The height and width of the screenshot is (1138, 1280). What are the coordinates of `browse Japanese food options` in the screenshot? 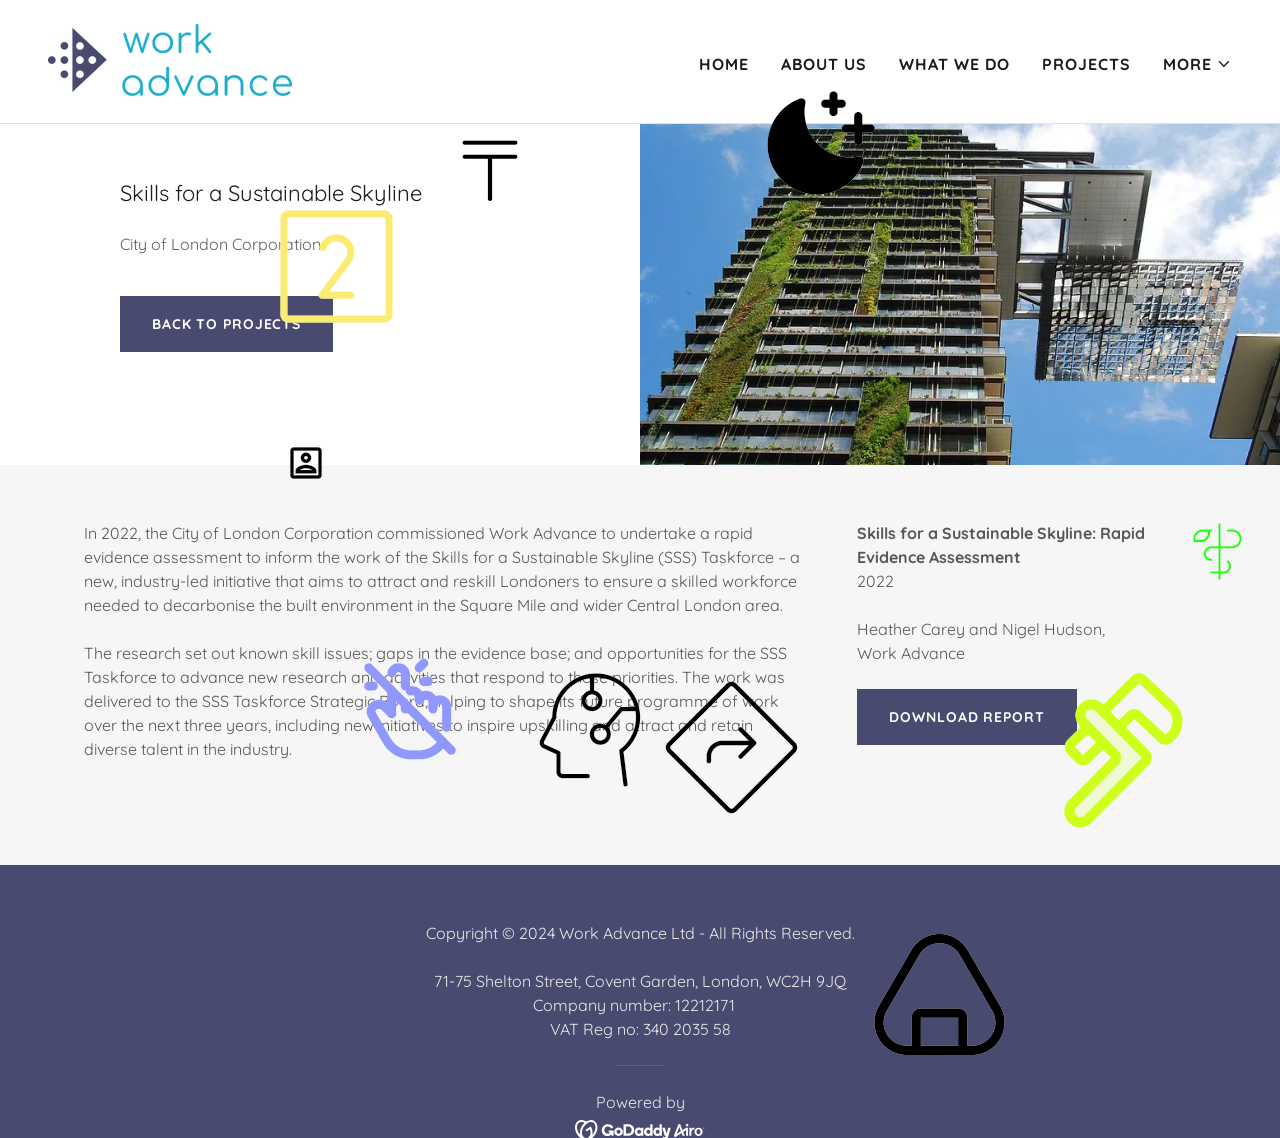 It's located at (939, 994).